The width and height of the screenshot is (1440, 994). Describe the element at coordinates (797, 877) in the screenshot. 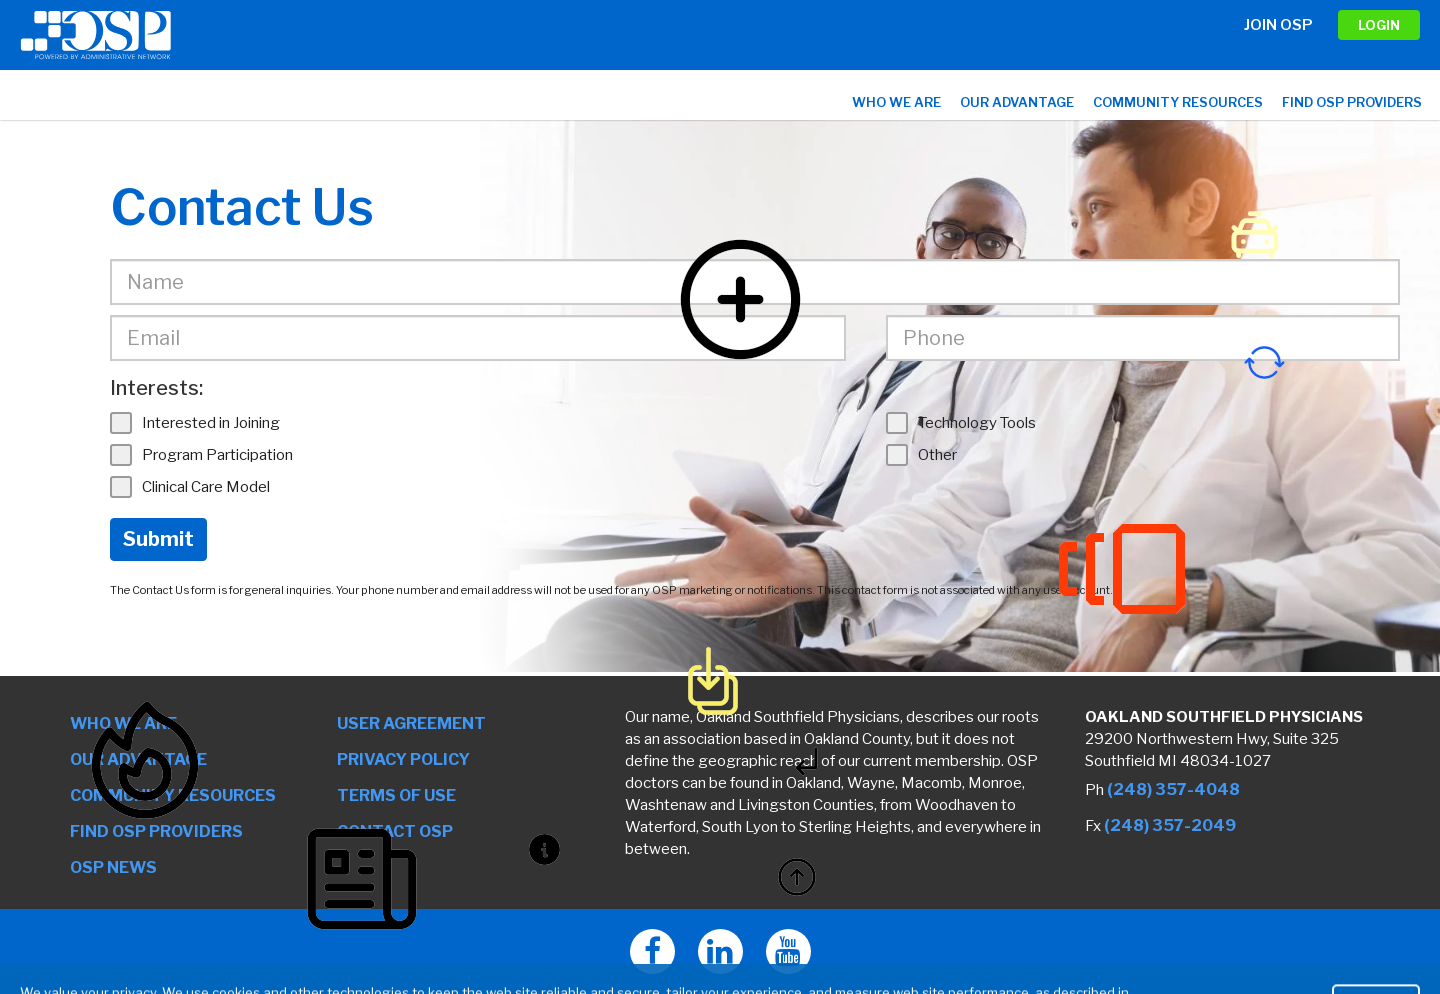

I see `scroll to top of page` at that location.